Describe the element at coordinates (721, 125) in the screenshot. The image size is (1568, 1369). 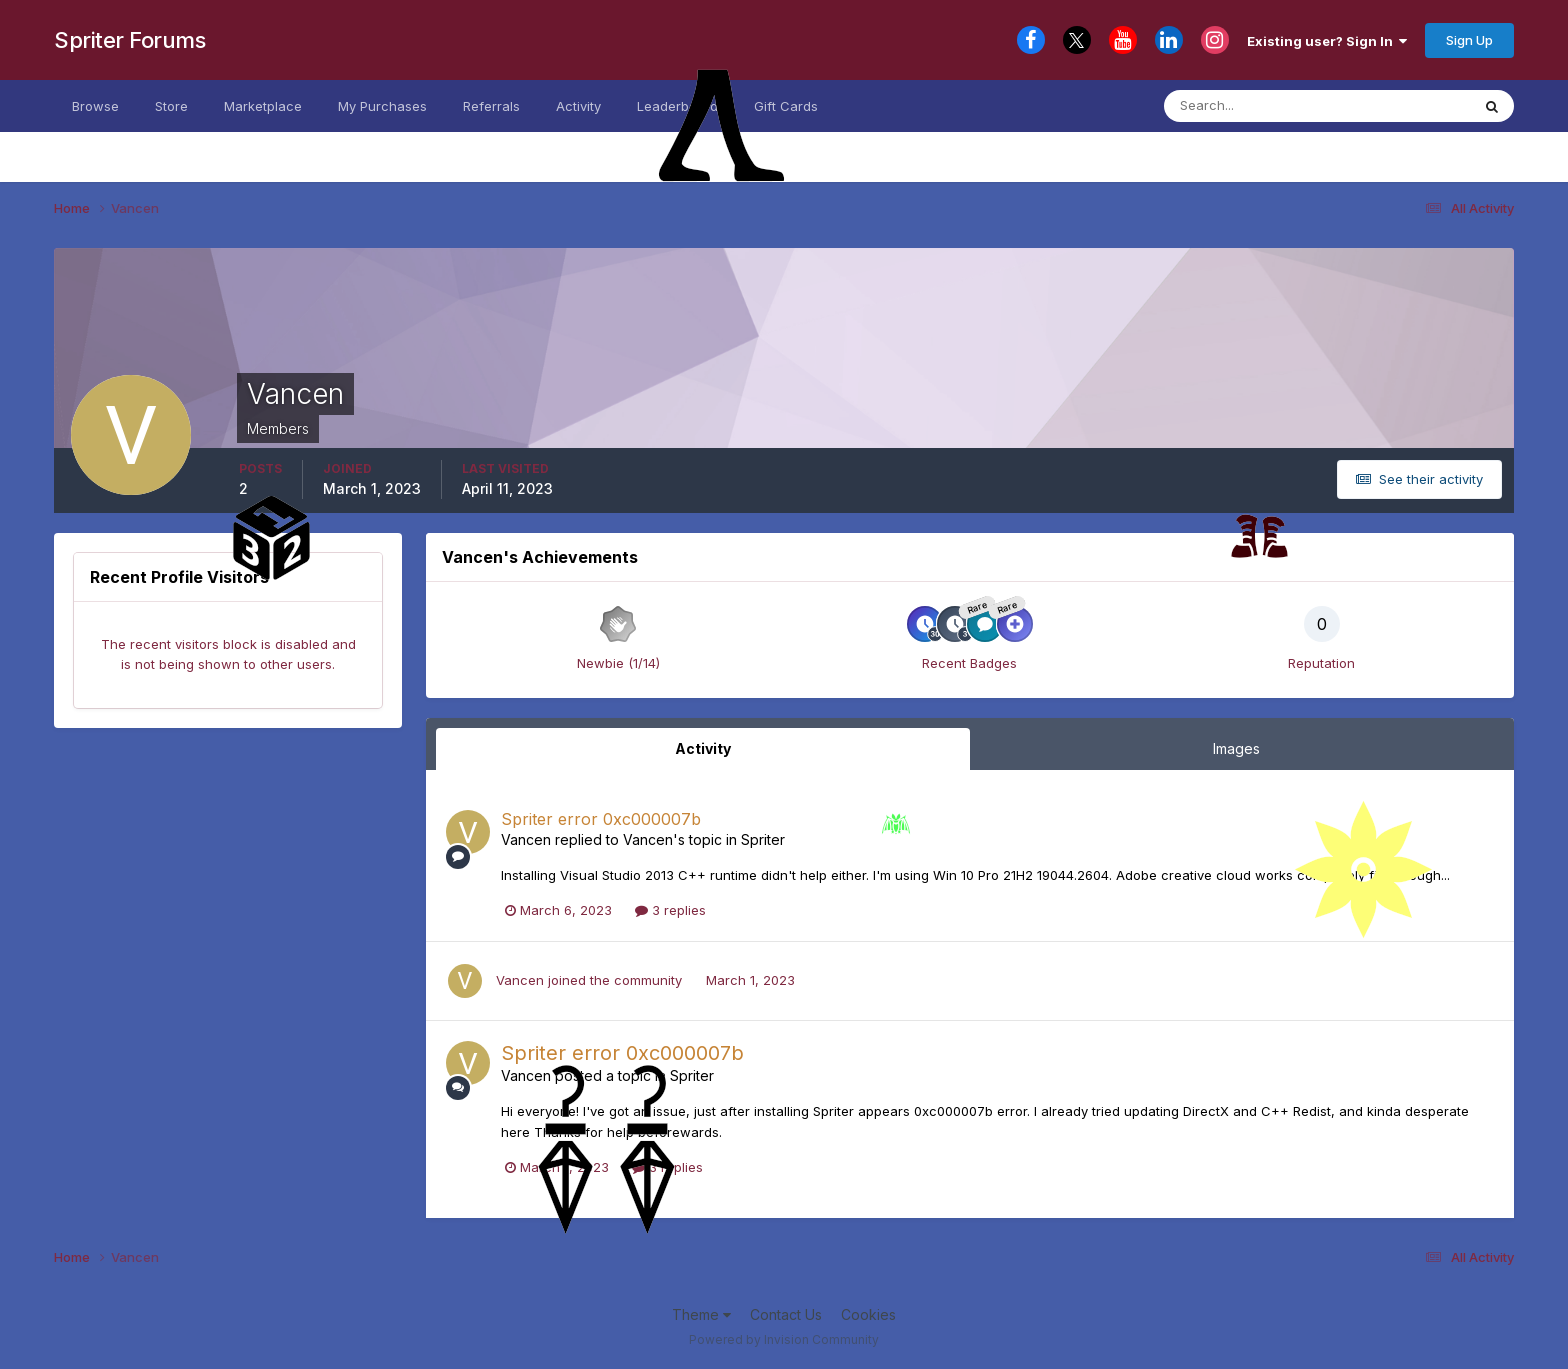
I see `indicates walking or movement action` at that location.